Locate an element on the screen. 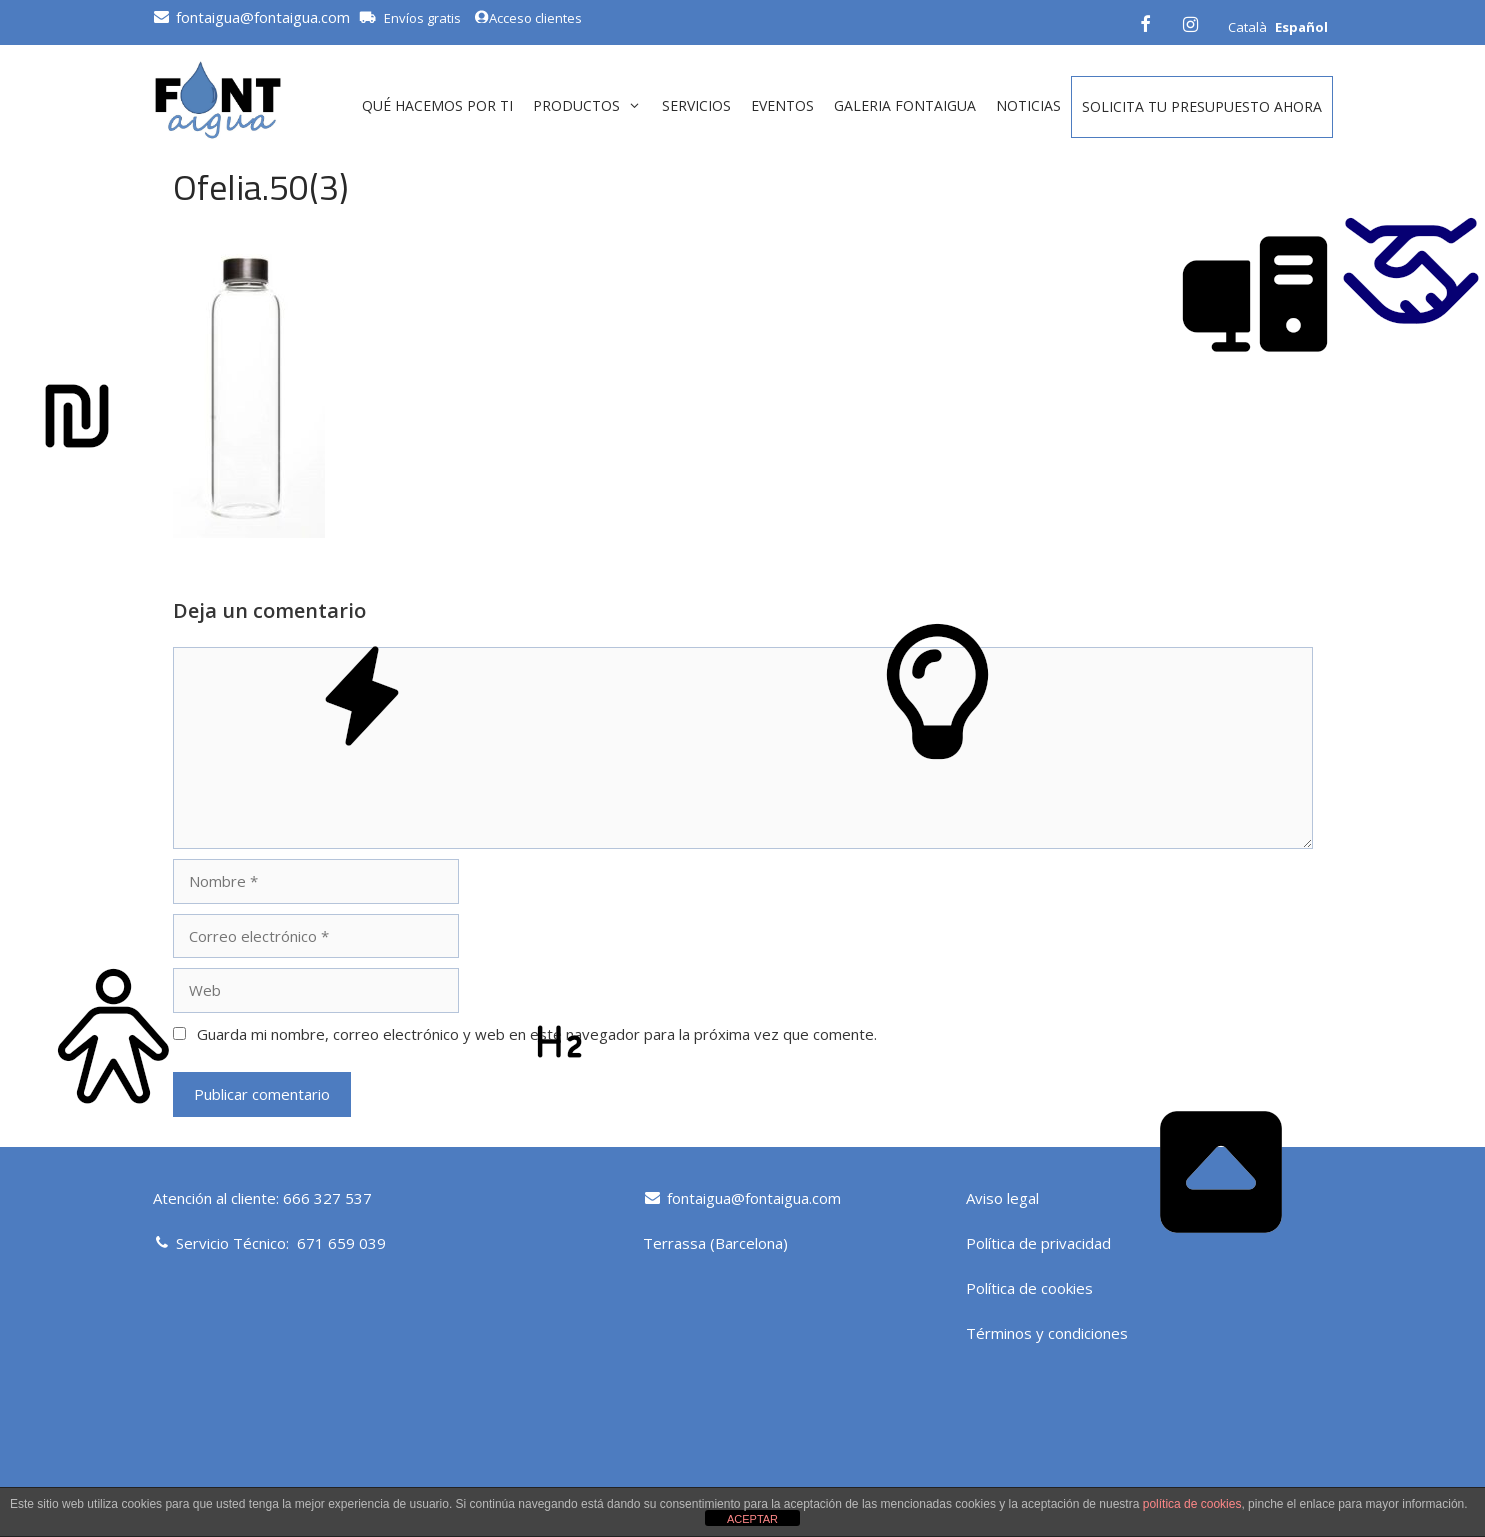 Image resolution: width=1485 pixels, height=1537 pixels. view your profile is located at coordinates (113, 1038).